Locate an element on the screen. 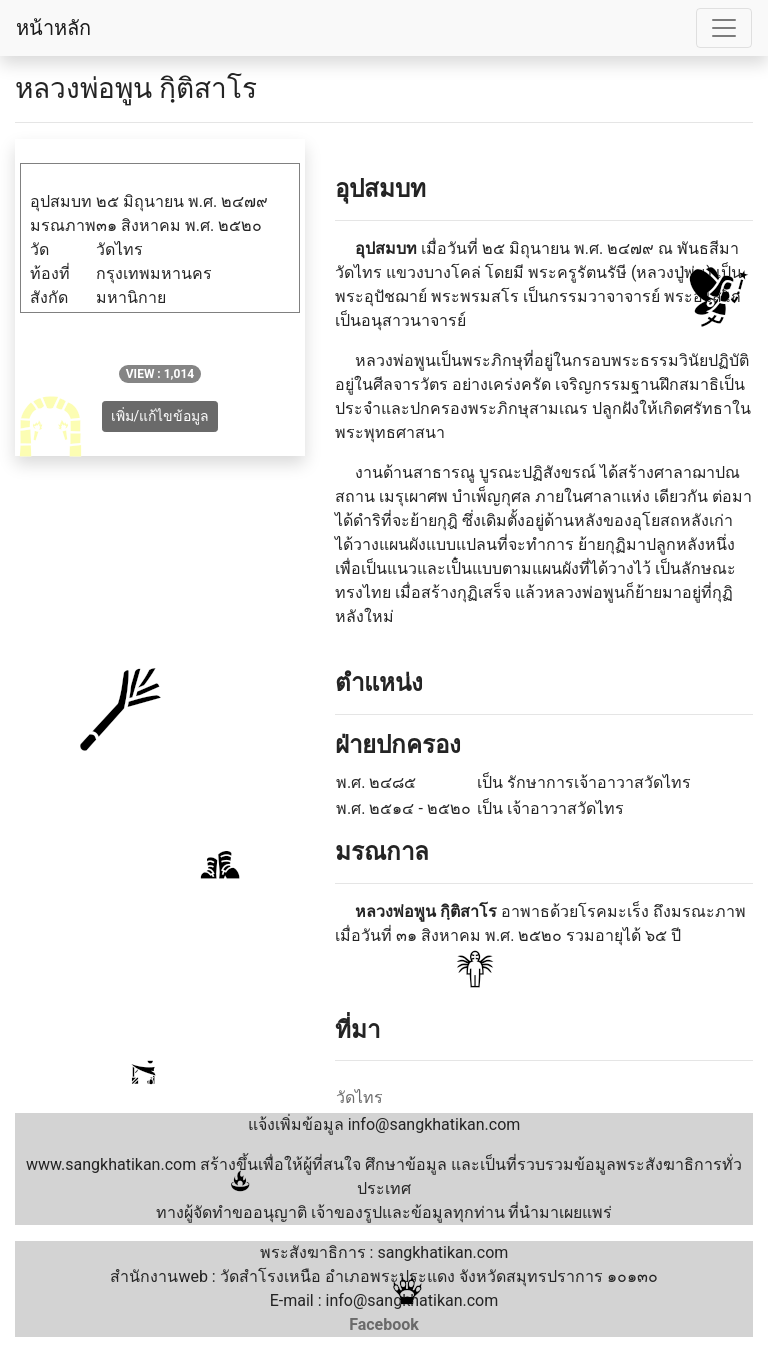  access pet-related features or settings is located at coordinates (407, 1289).